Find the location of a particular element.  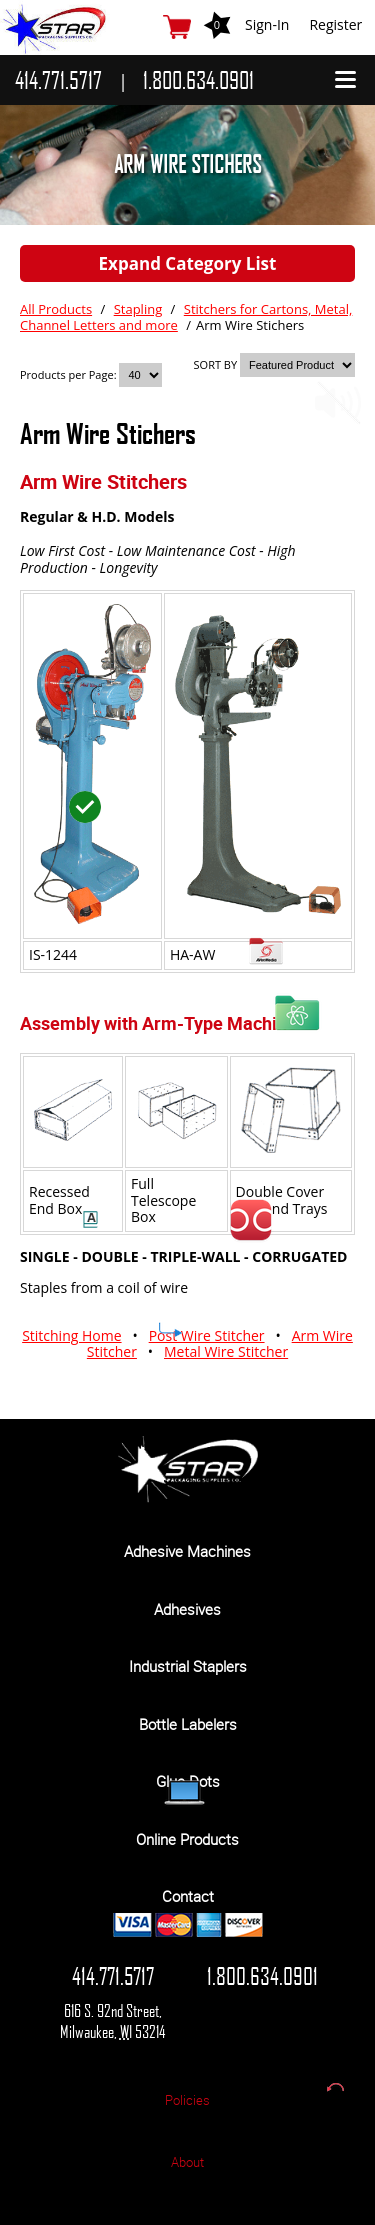

undo the last action is located at coordinates (336, 2087).